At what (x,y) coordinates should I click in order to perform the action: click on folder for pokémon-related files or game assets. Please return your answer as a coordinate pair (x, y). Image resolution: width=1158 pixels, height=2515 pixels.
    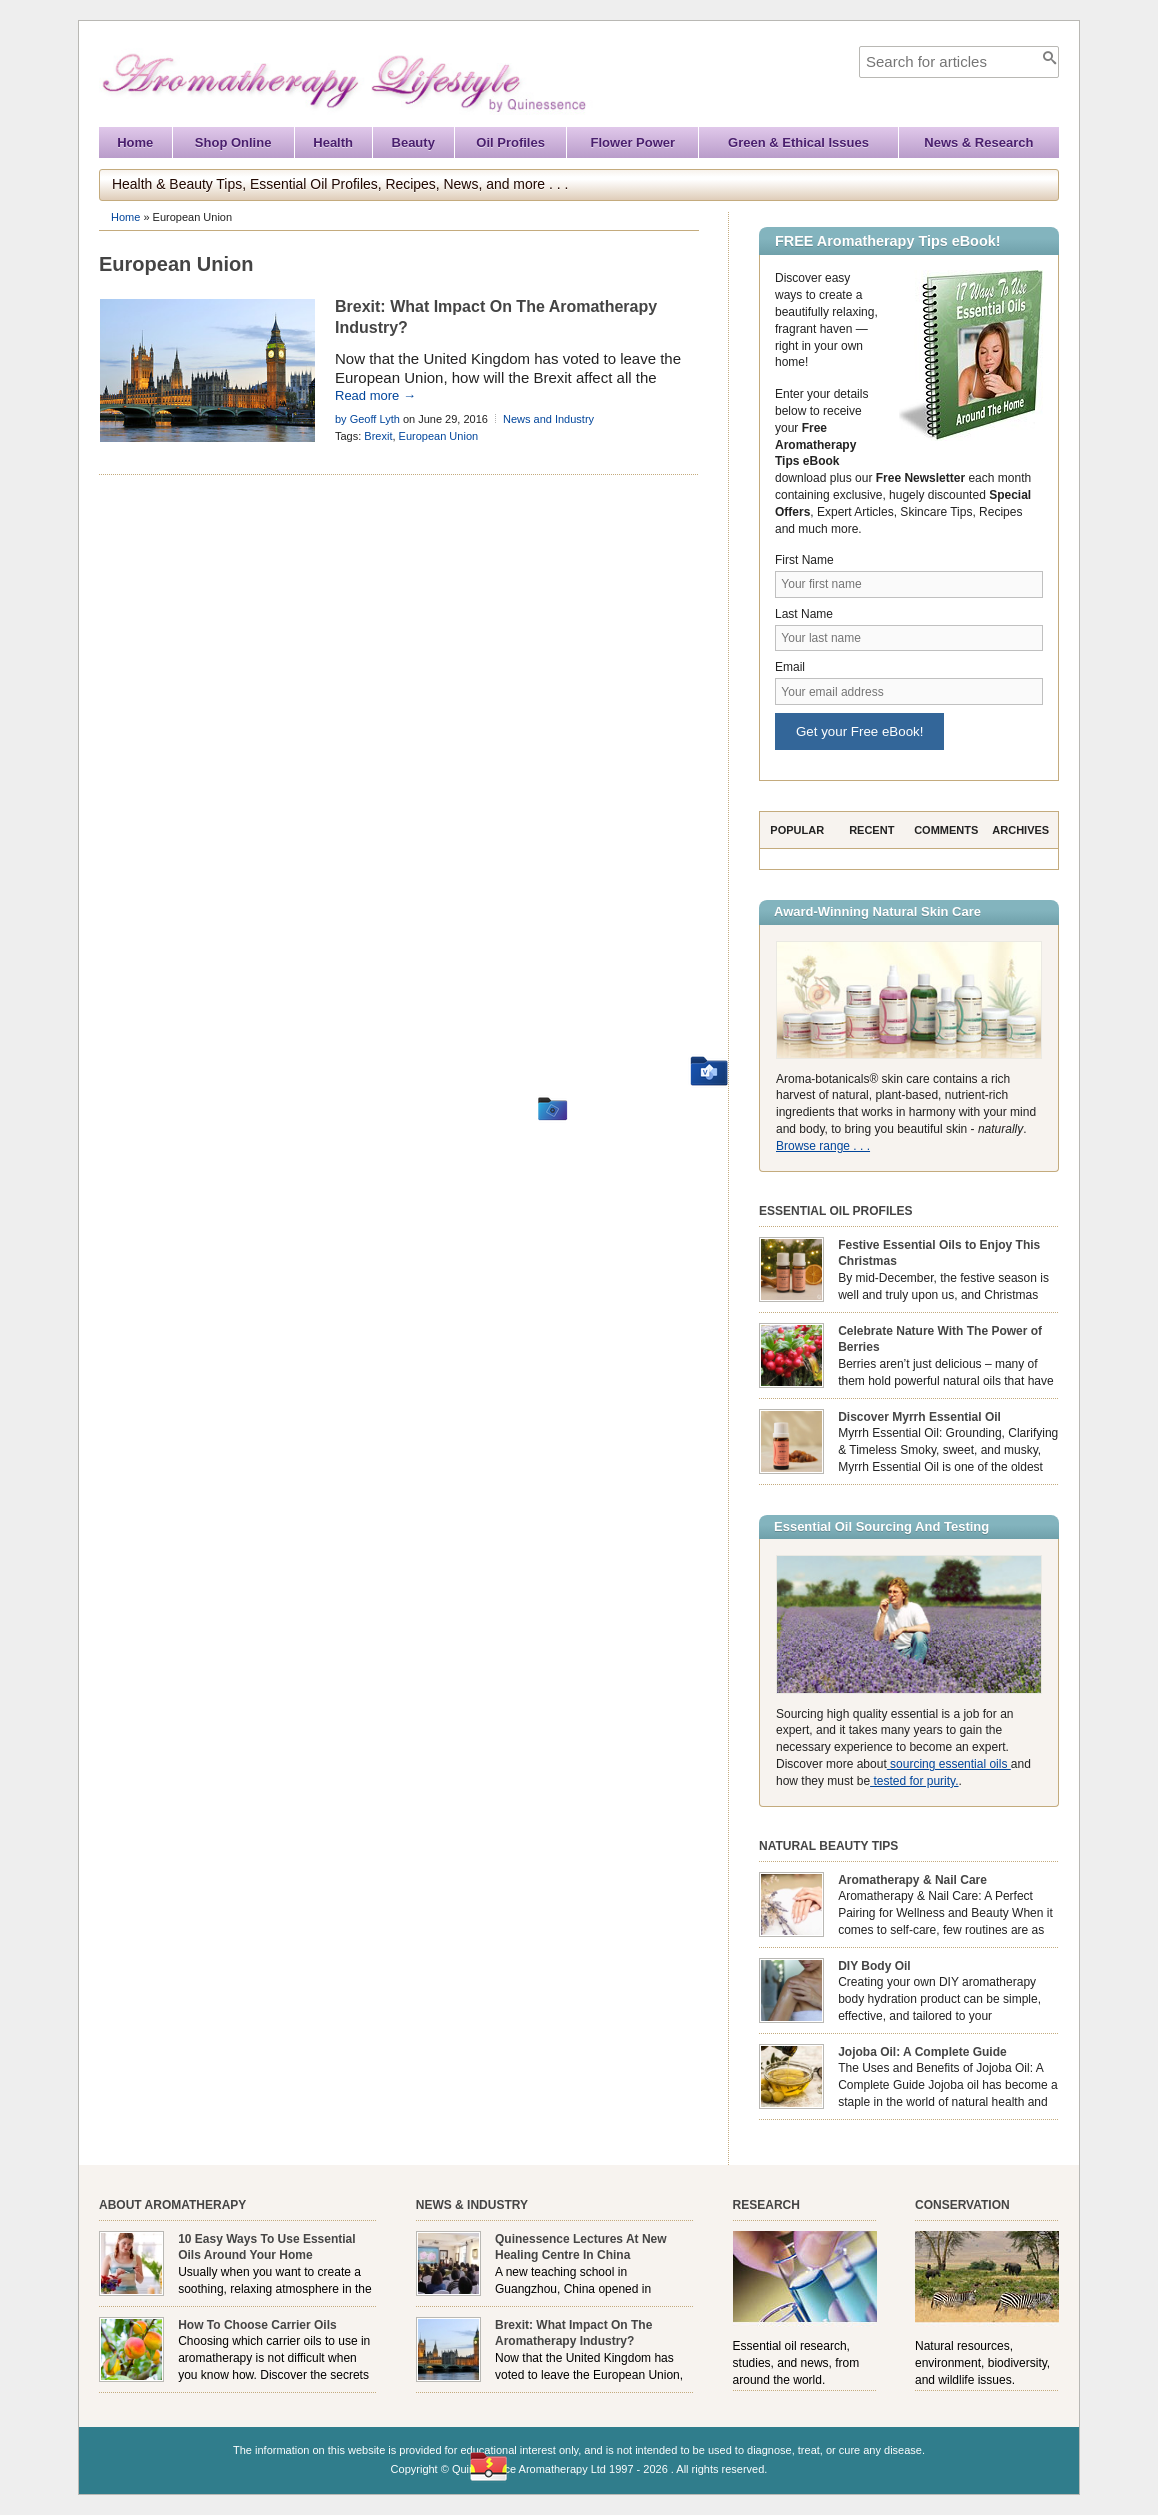
    Looking at the image, I should click on (488, 2467).